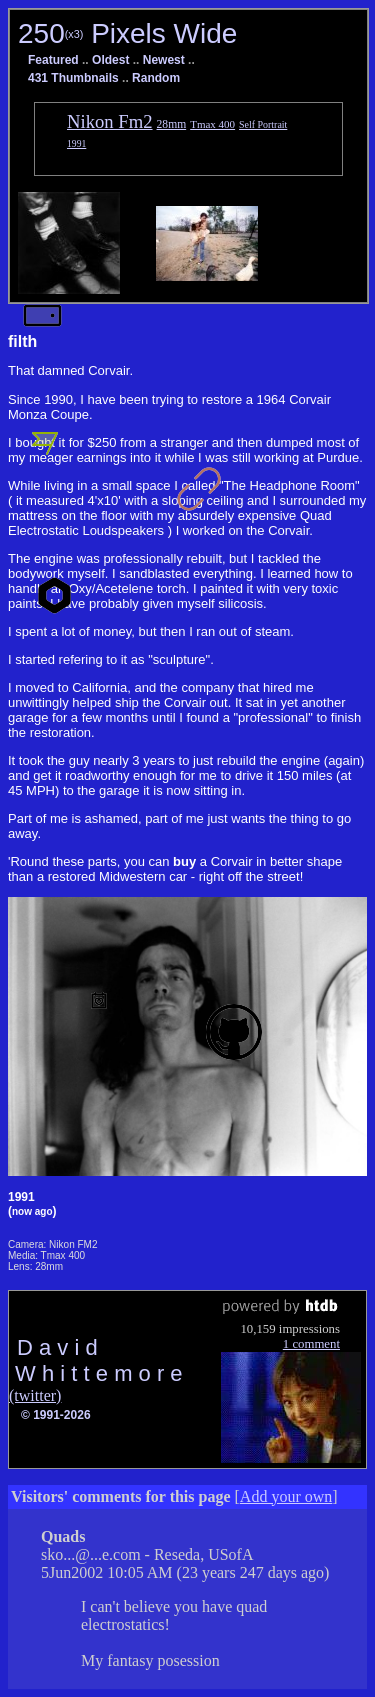 The height and width of the screenshot is (1697, 375). Describe the element at coordinates (234, 1032) in the screenshot. I see `open GitHub repository` at that location.